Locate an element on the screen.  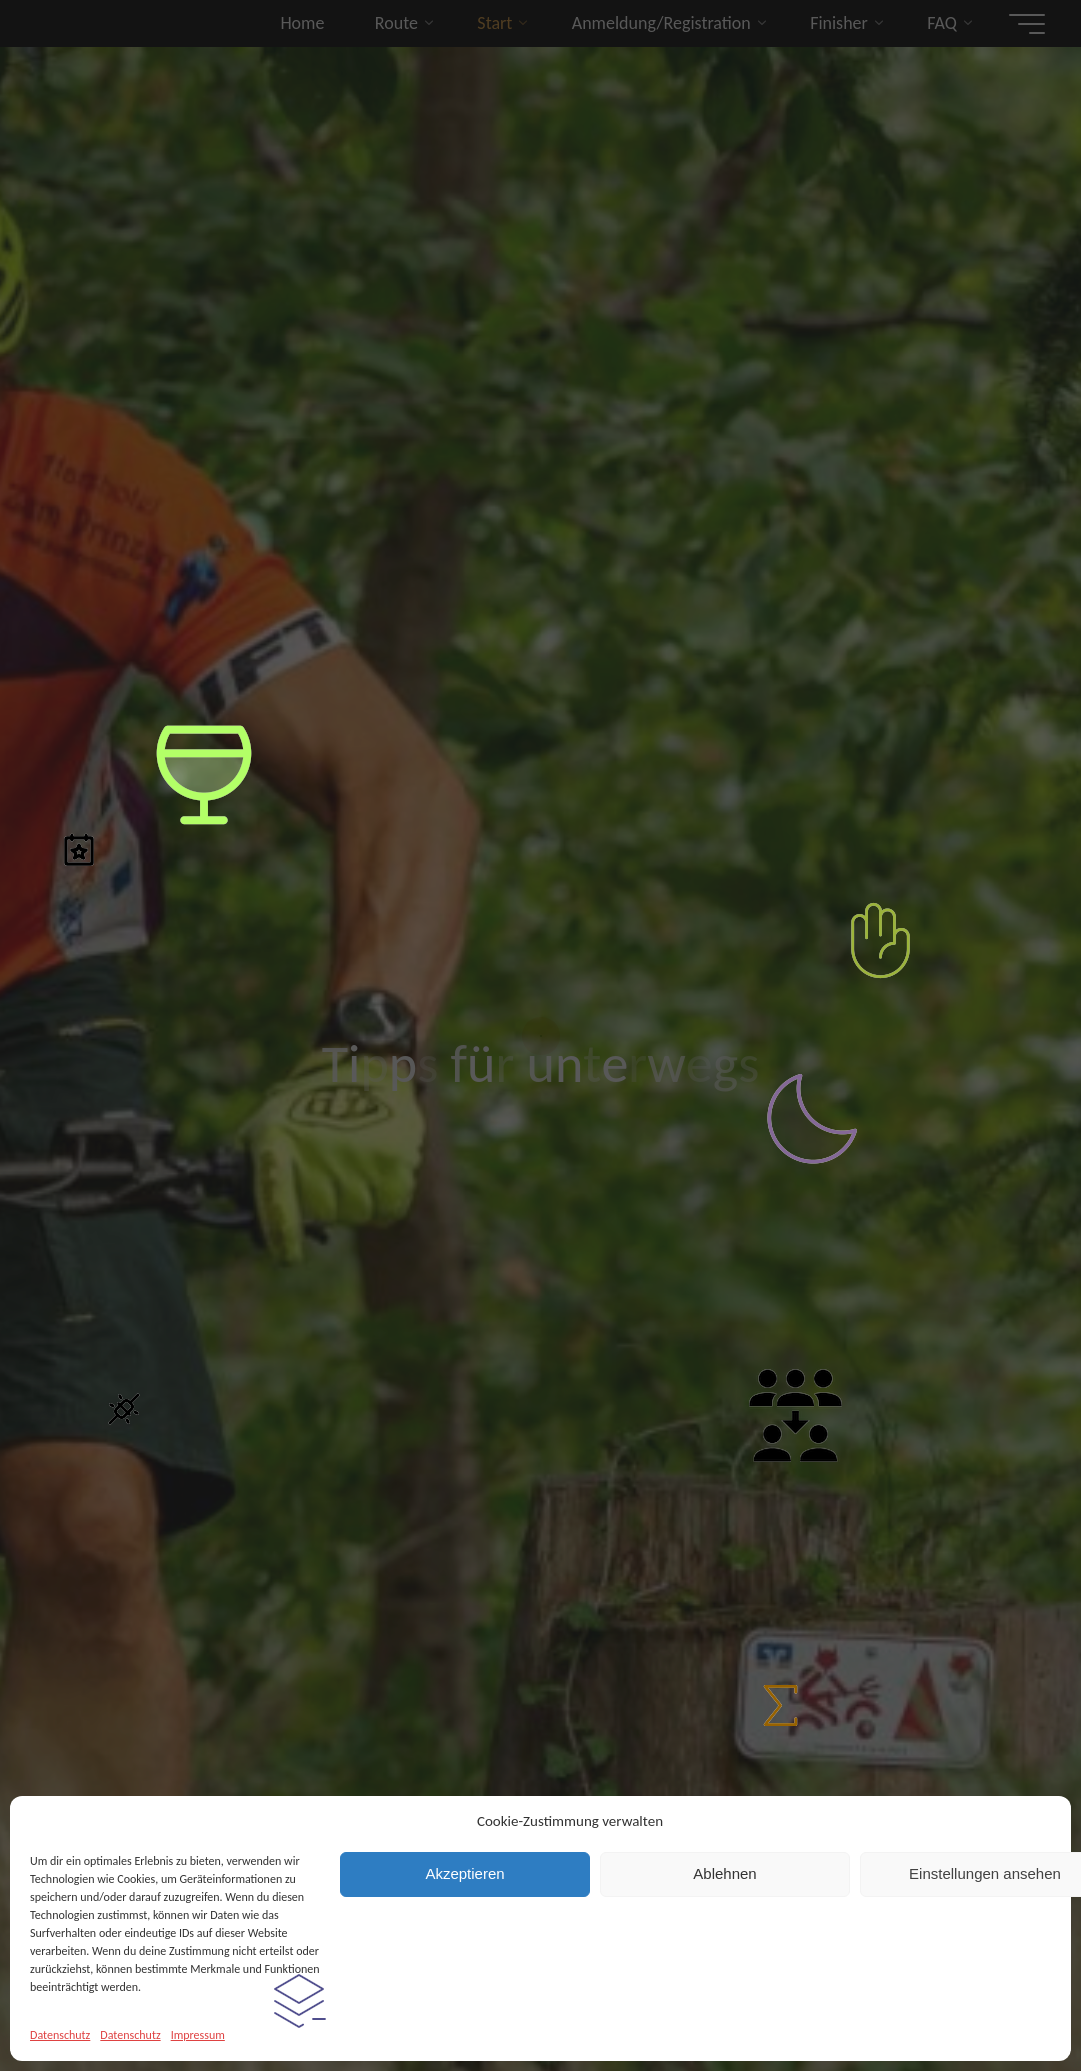
remove a layer from the stack is located at coordinates (299, 2001).